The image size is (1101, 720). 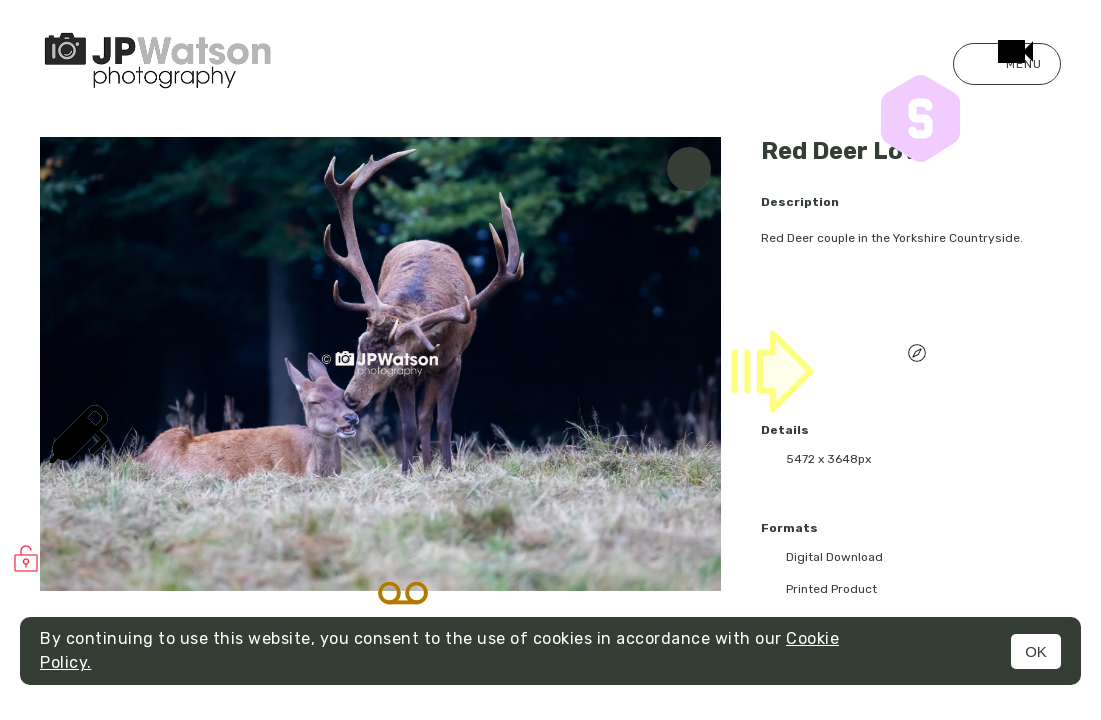 What do you see at coordinates (26, 560) in the screenshot?
I see `unlocked or unsecured state` at bounding box center [26, 560].